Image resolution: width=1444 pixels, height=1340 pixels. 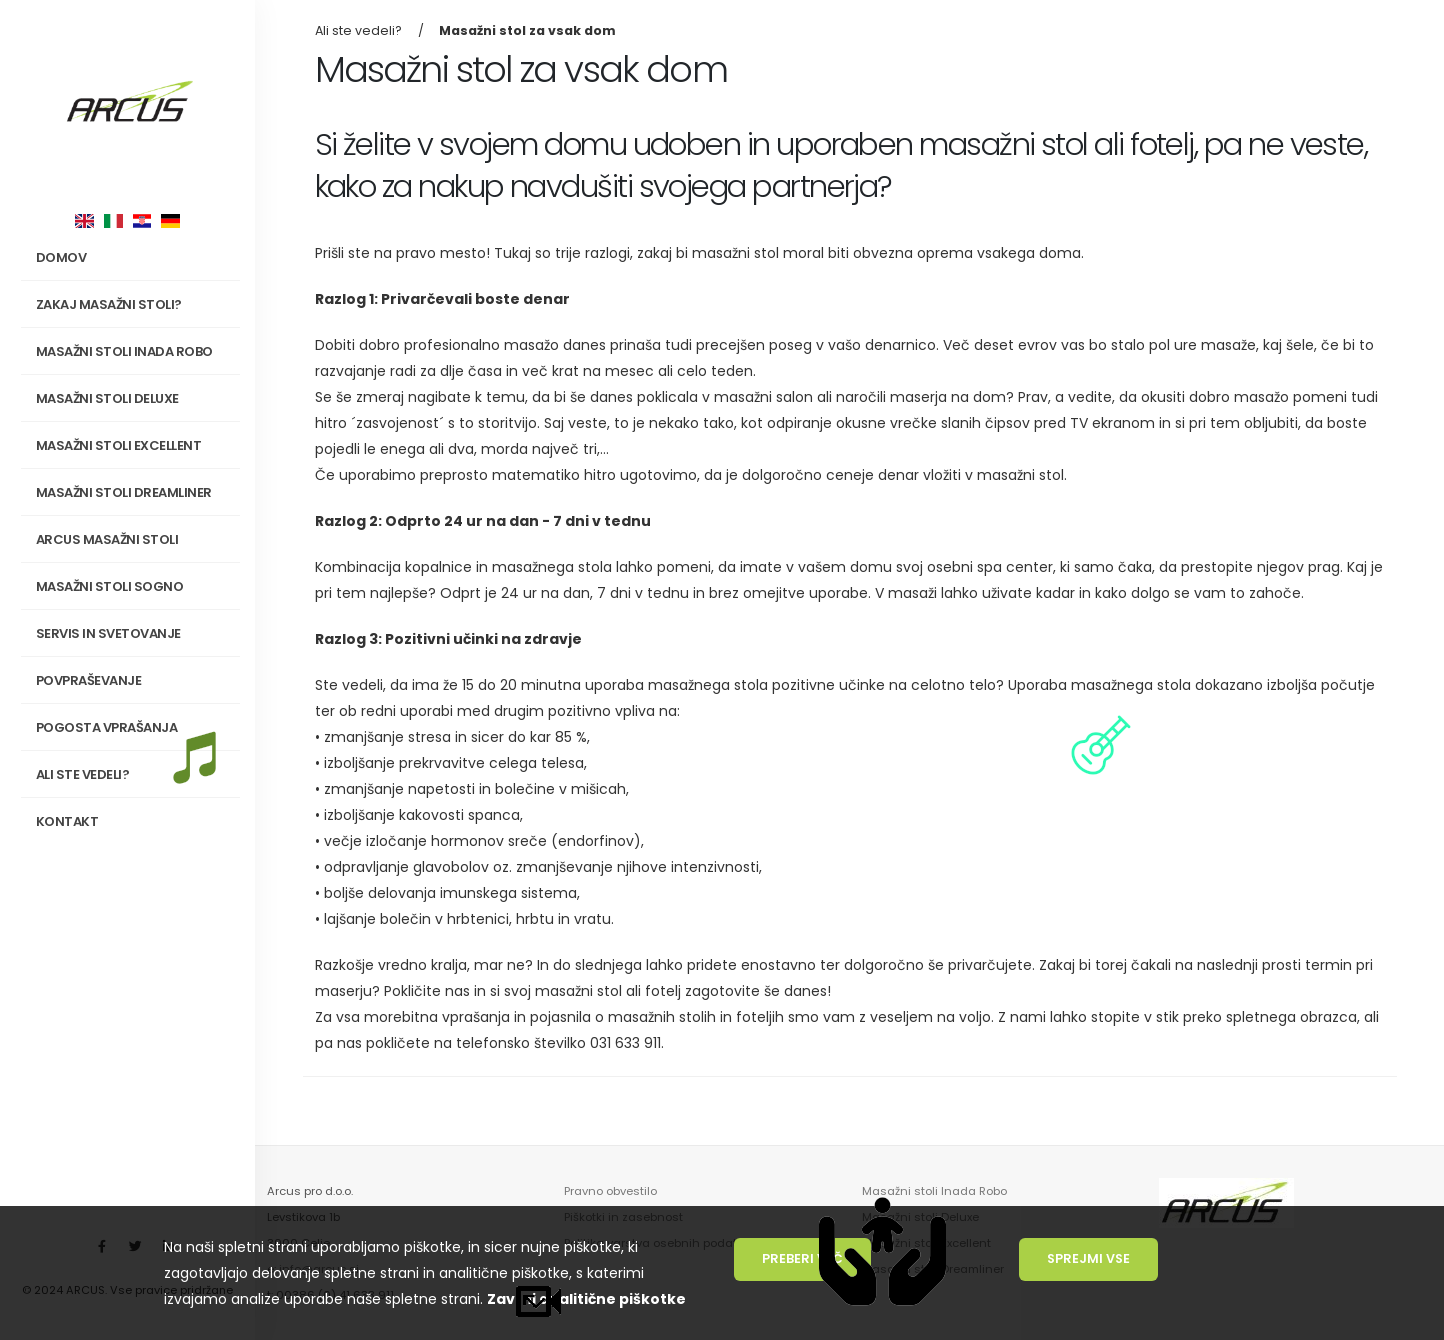 I want to click on access music library or player, so click(x=195, y=757).